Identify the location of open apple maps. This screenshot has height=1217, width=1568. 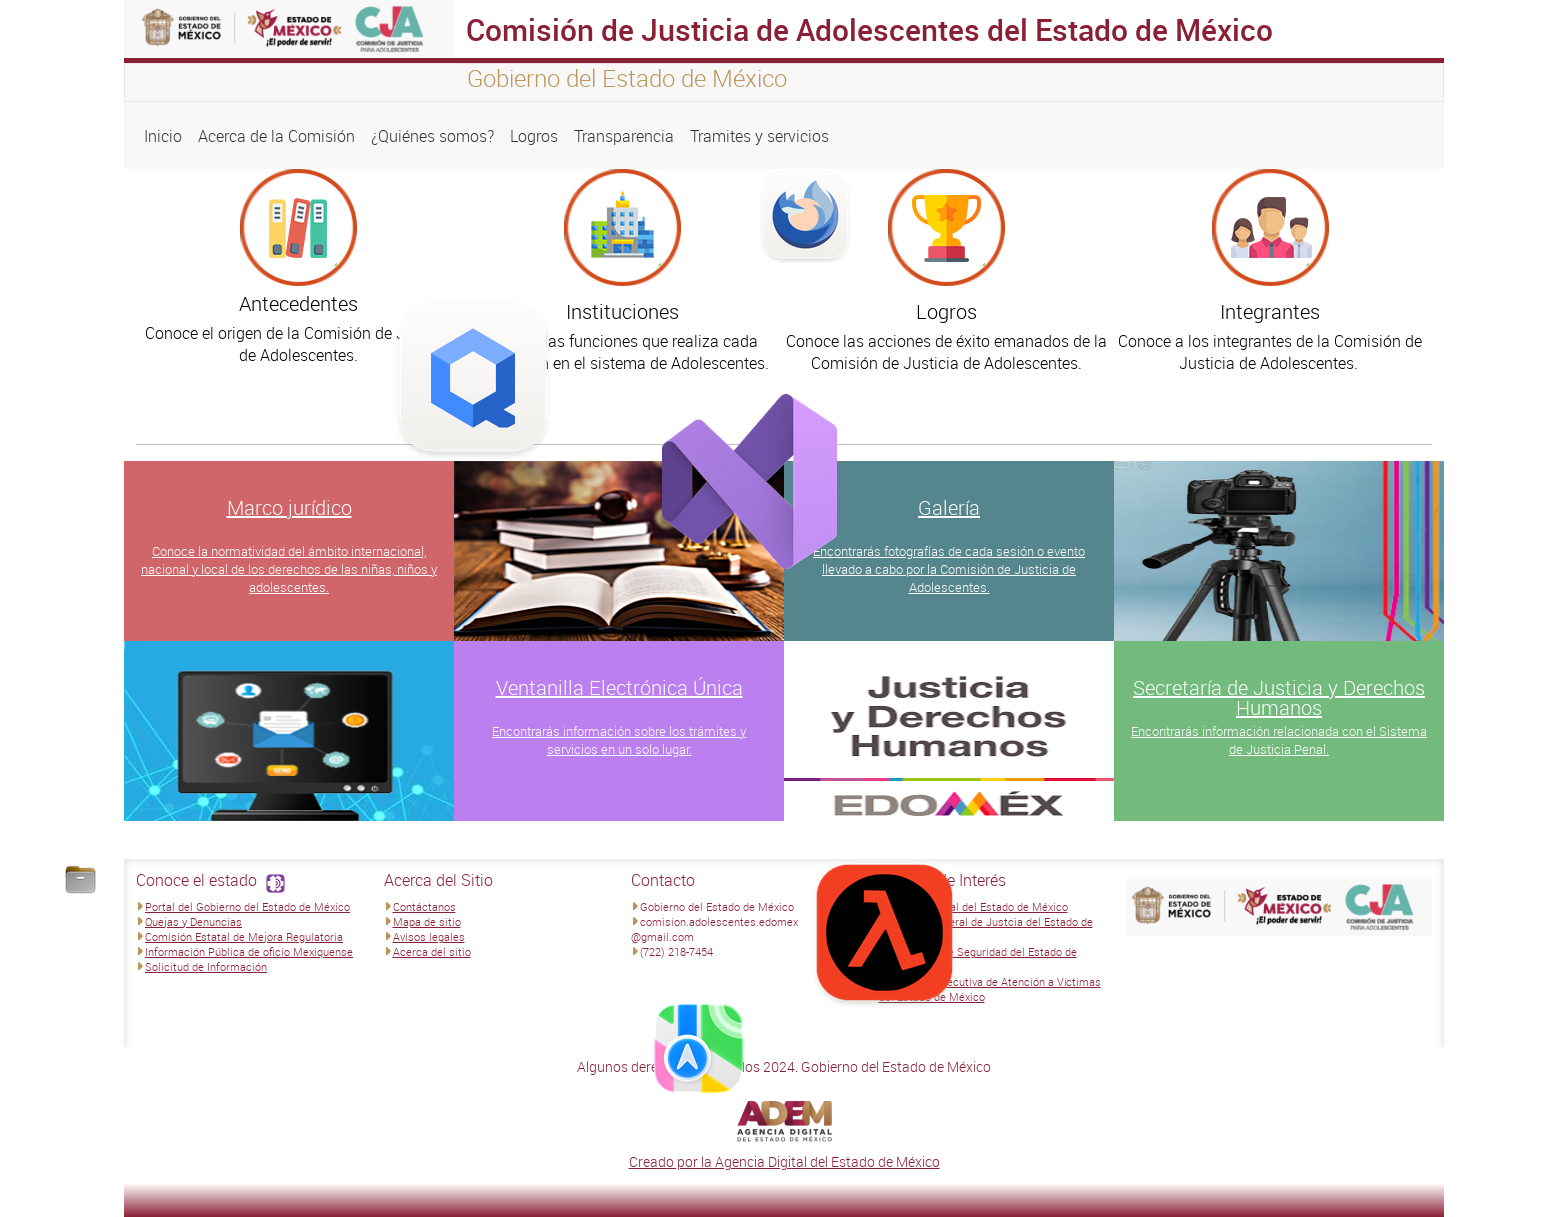
(698, 1048).